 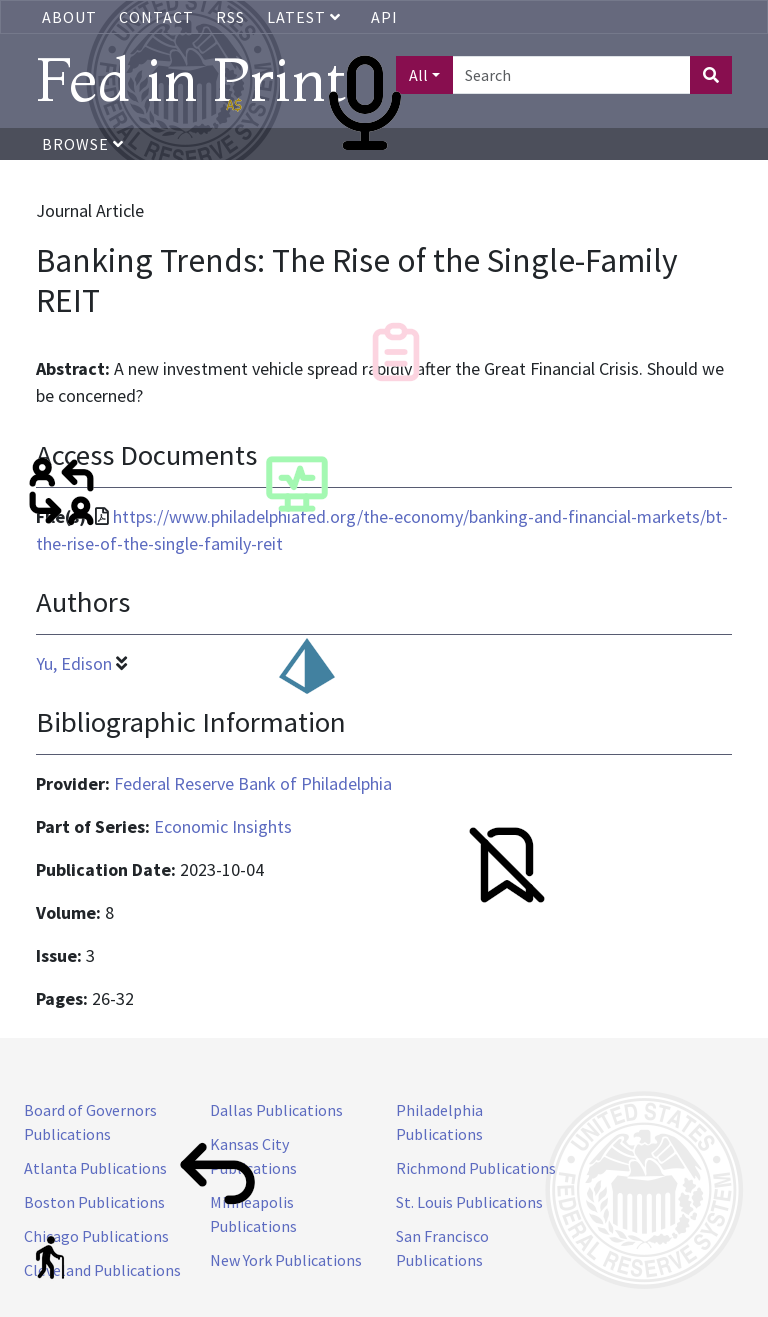 What do you see at coordinates (365, 105) in the screenshot?
I see `tap to start voice input` at bounding box center [365, 105].